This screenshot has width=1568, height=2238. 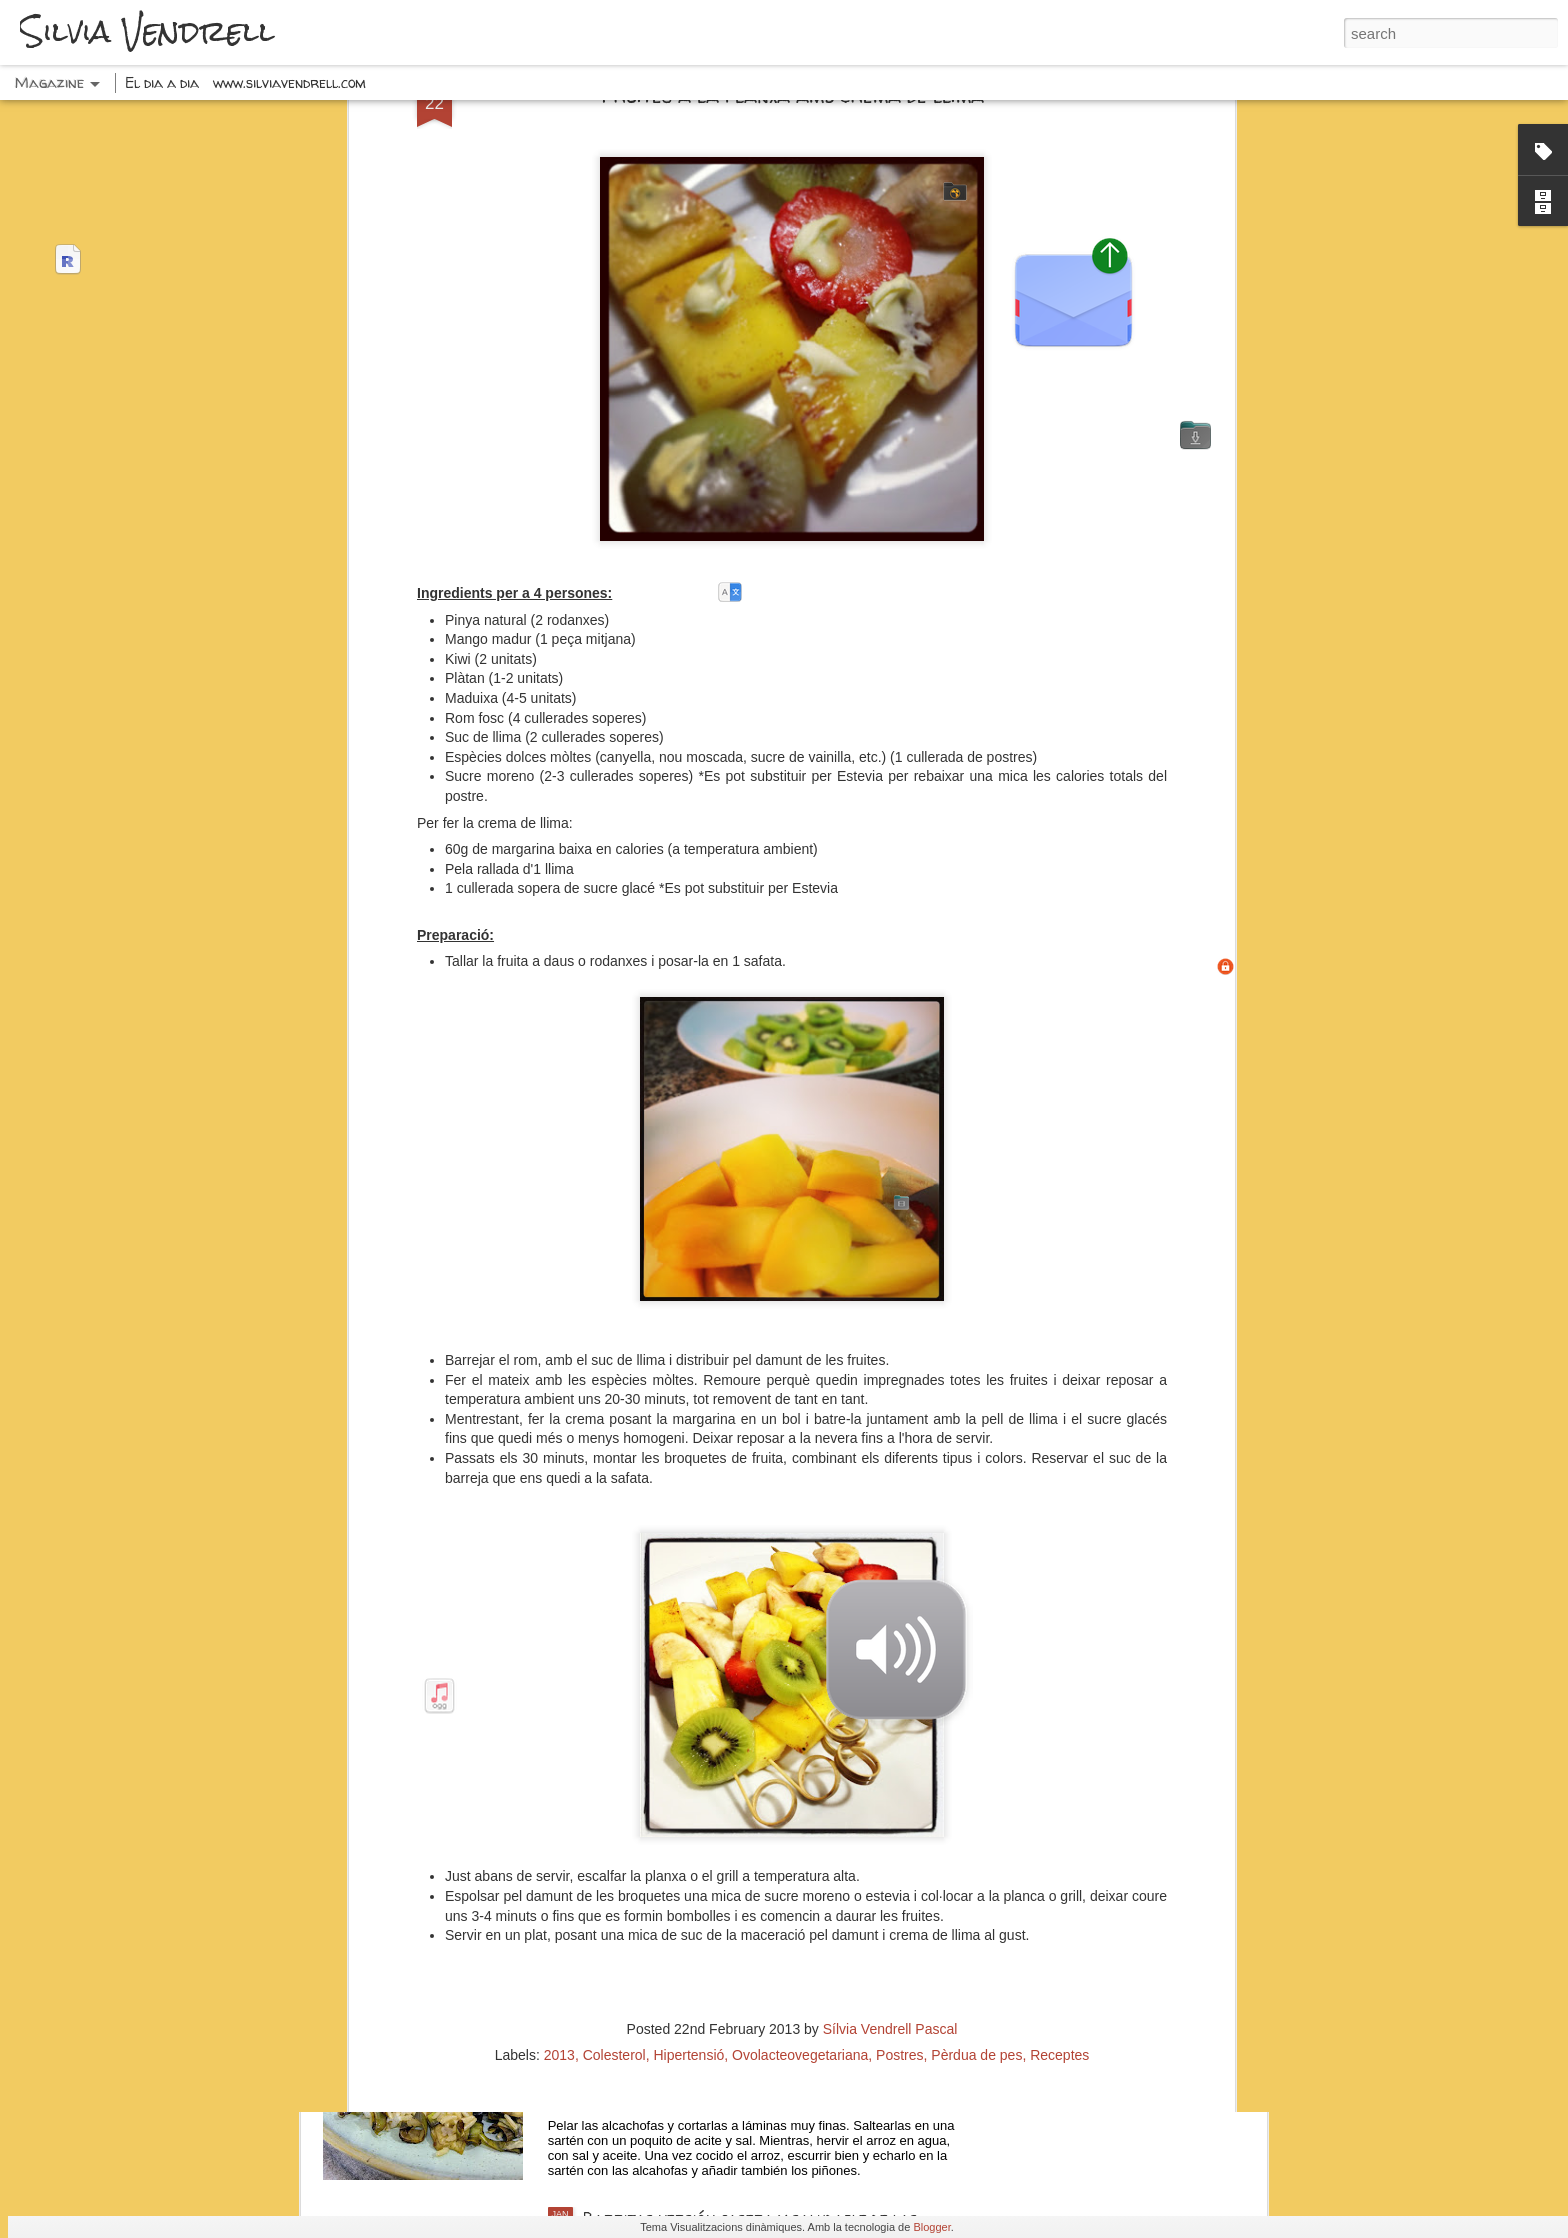 I want to click on an ogg vorbis audio file, so click(x=439, y=1695).